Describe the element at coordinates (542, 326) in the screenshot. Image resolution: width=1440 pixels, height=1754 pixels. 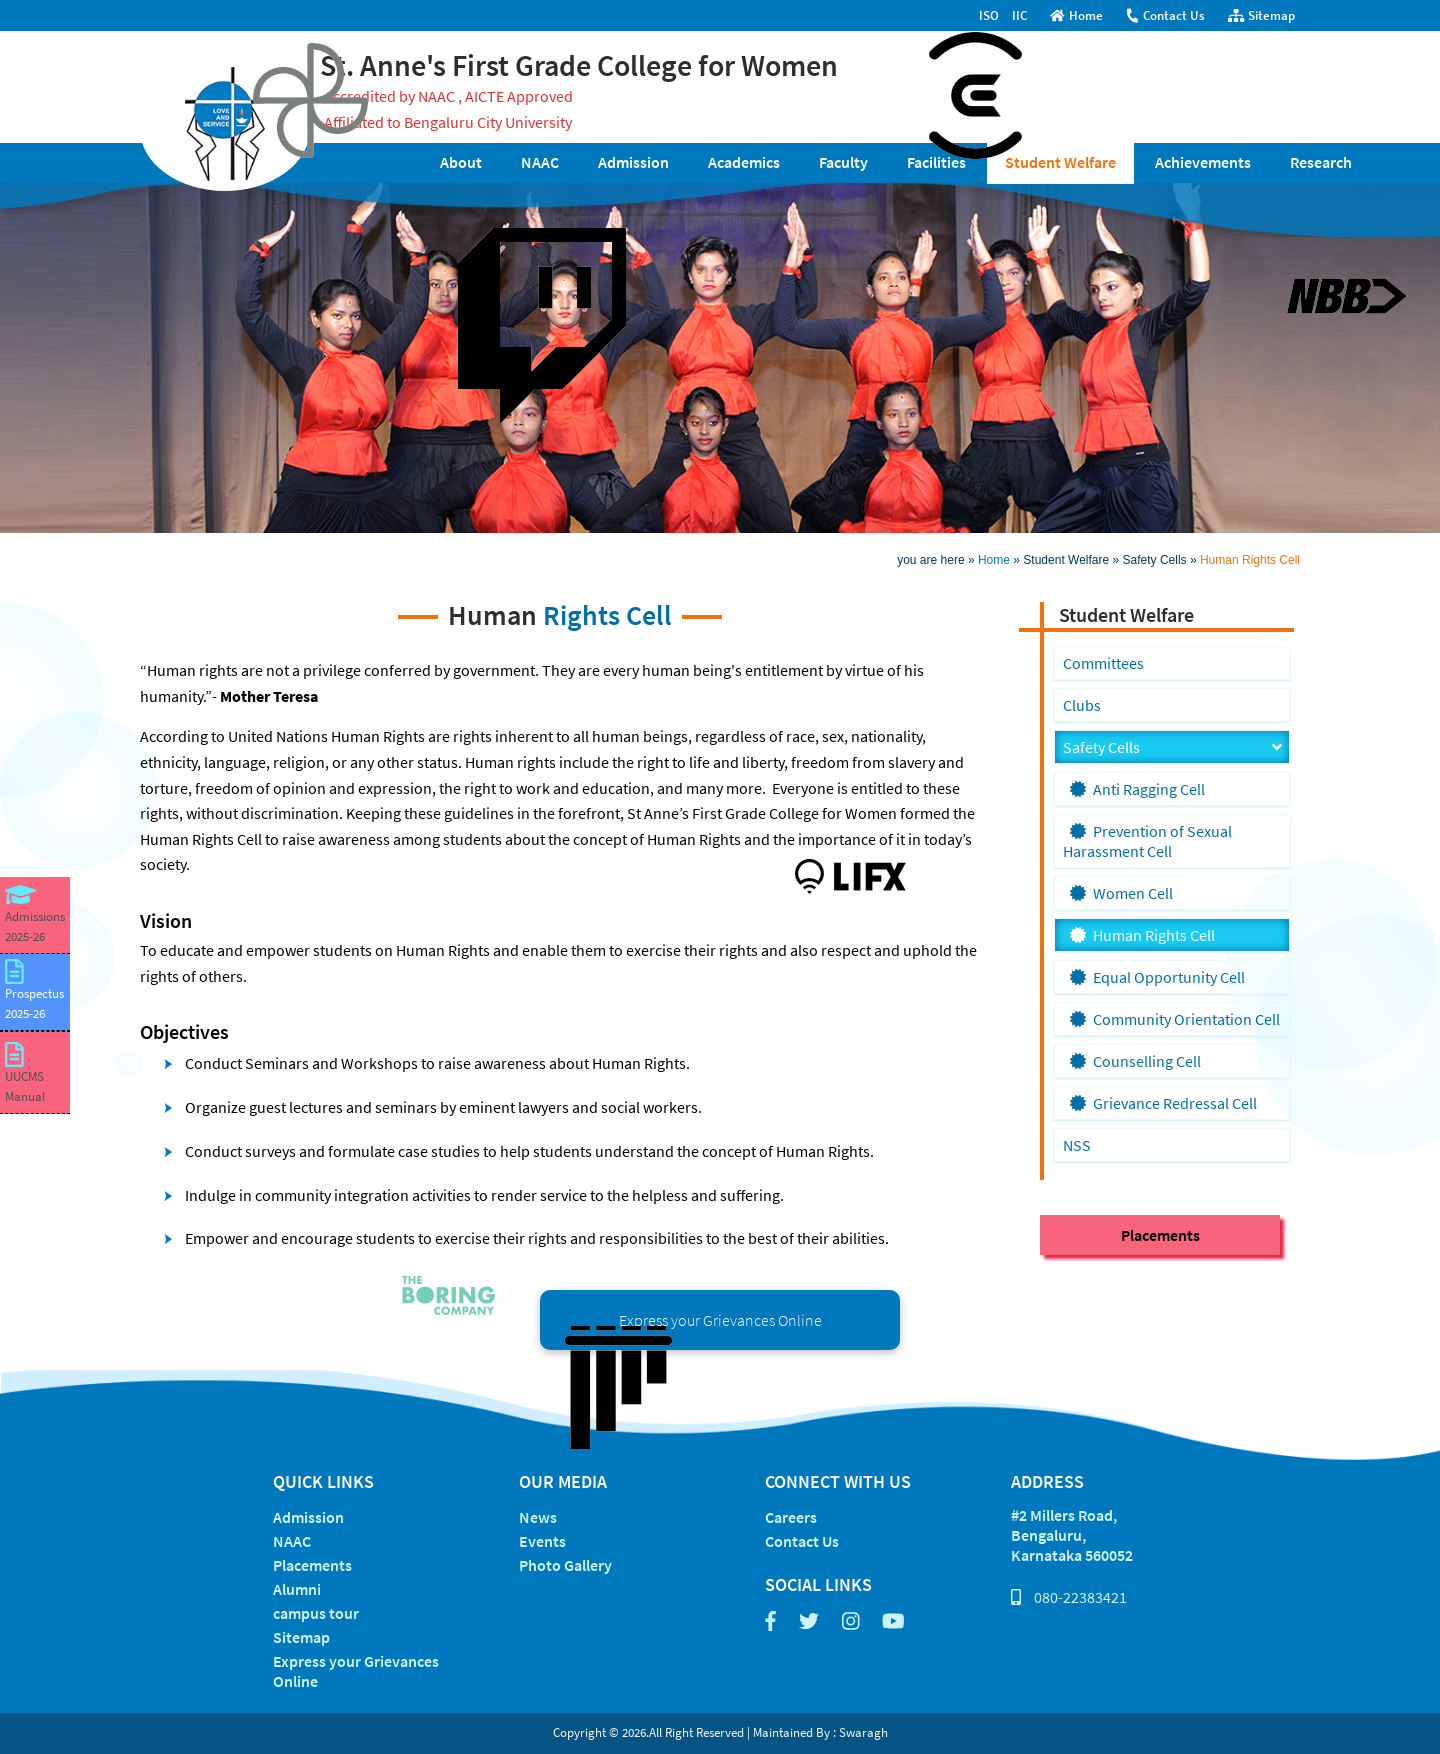
I see `open the Twitch app` at that location.